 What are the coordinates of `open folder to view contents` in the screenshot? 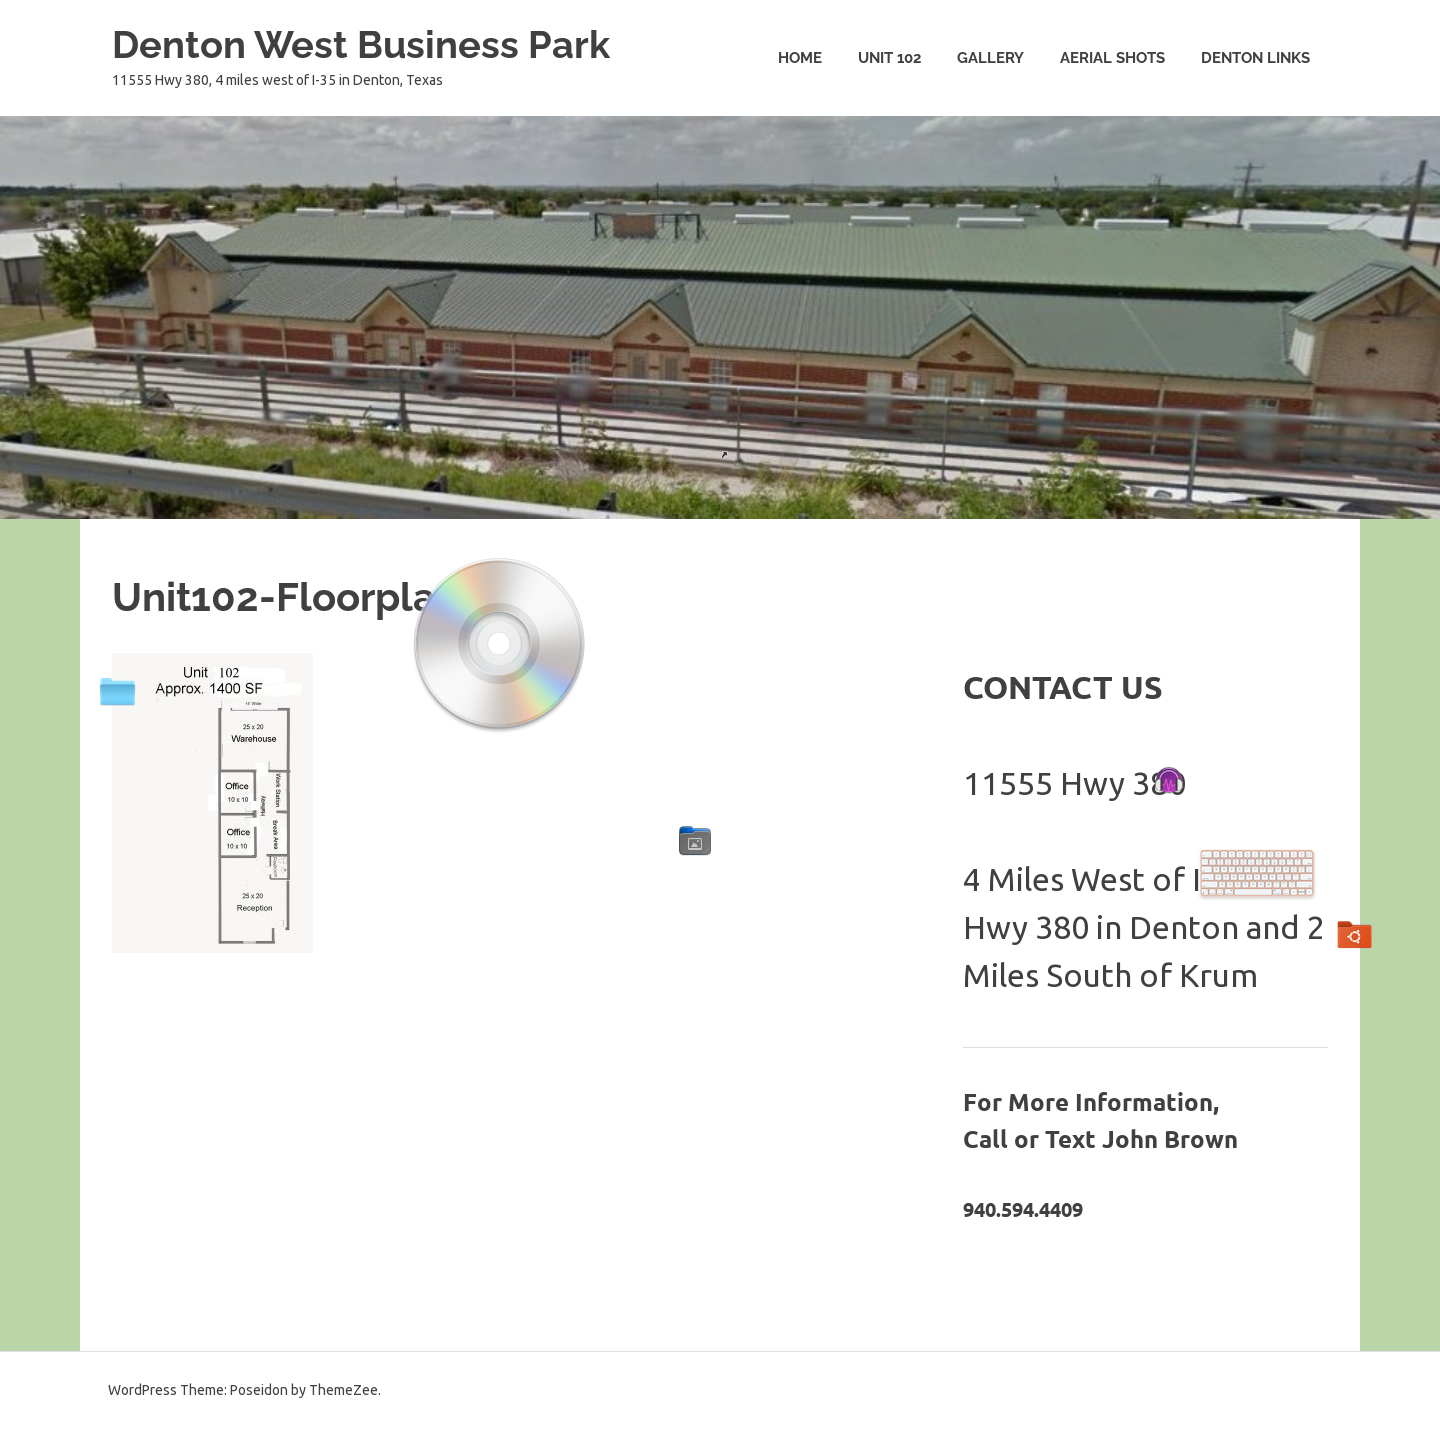 It's located at (117, 691).